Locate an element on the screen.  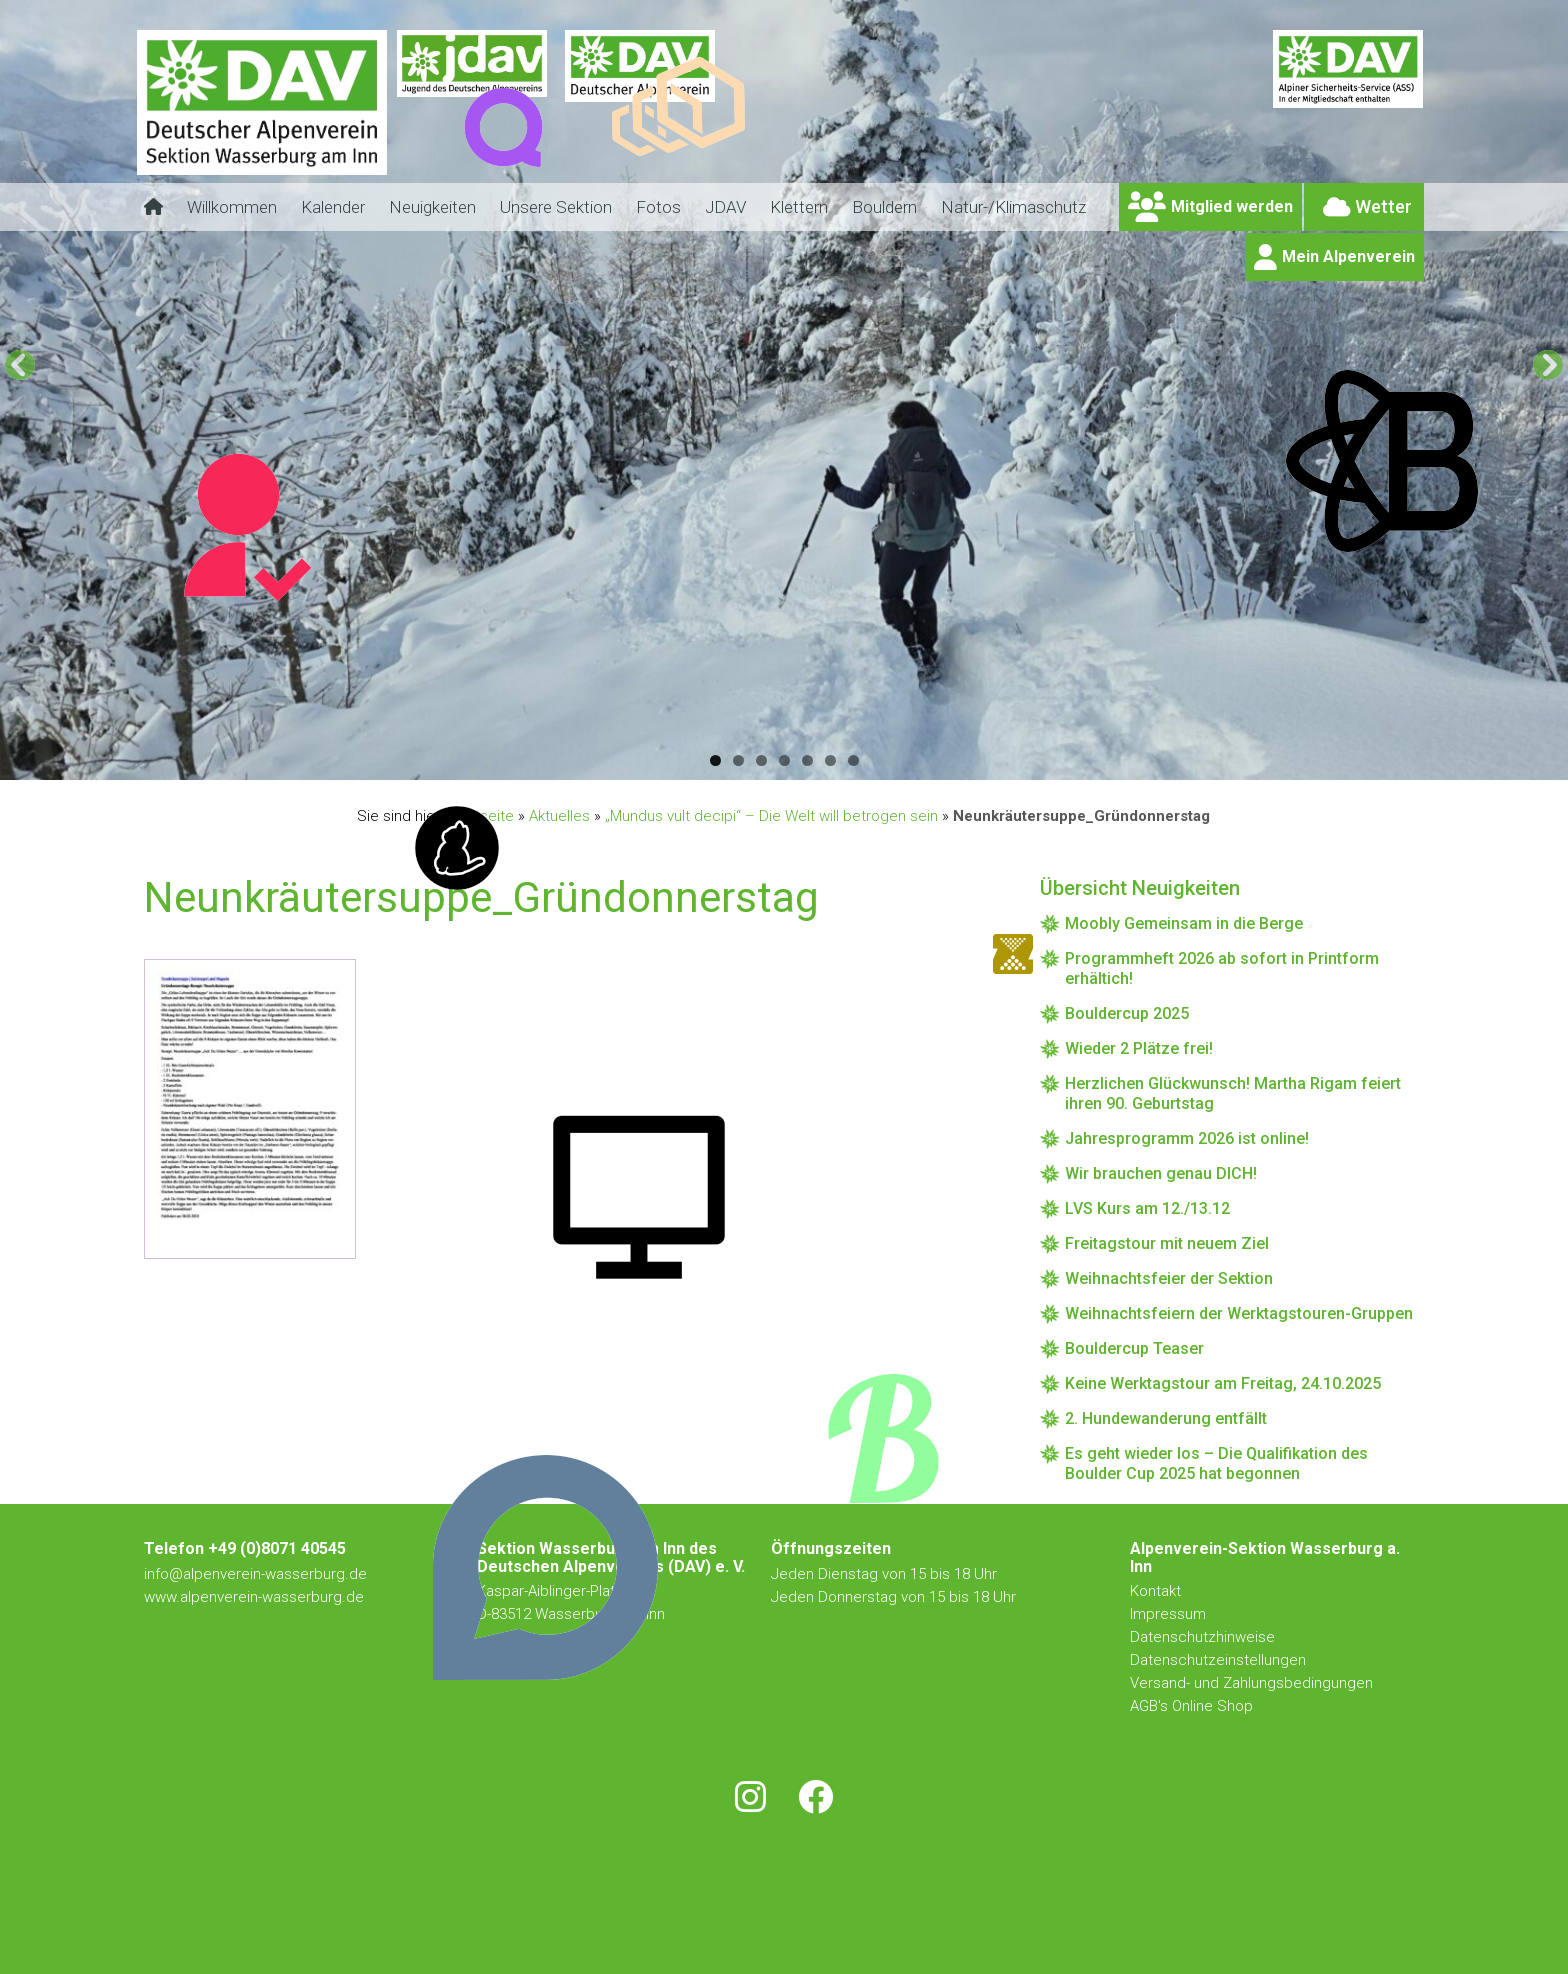
open the Quizlet app is located at coordinates (503, 127).